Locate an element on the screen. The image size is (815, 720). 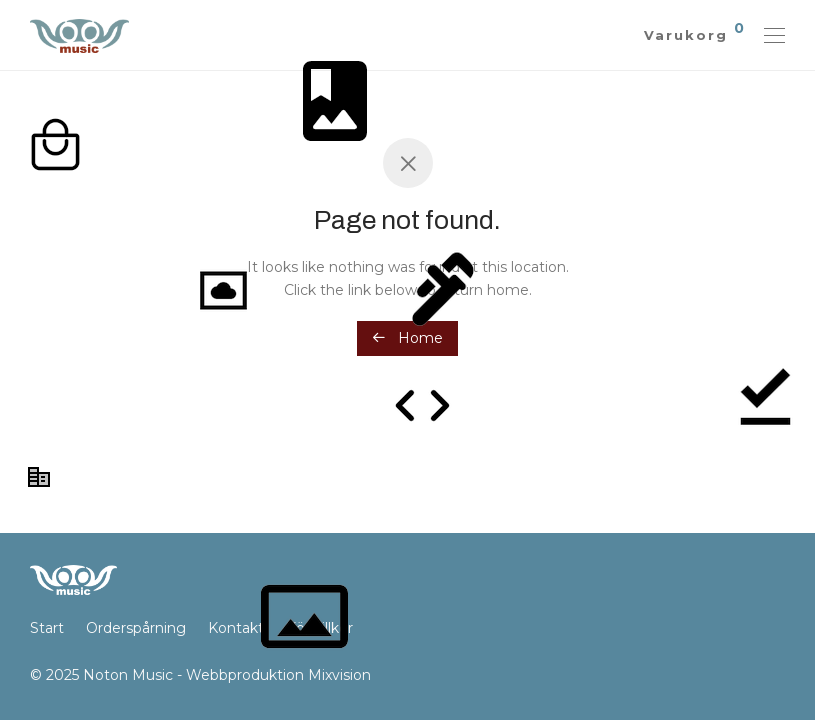
access plumbing services or information is located at coordinates (443, 289).